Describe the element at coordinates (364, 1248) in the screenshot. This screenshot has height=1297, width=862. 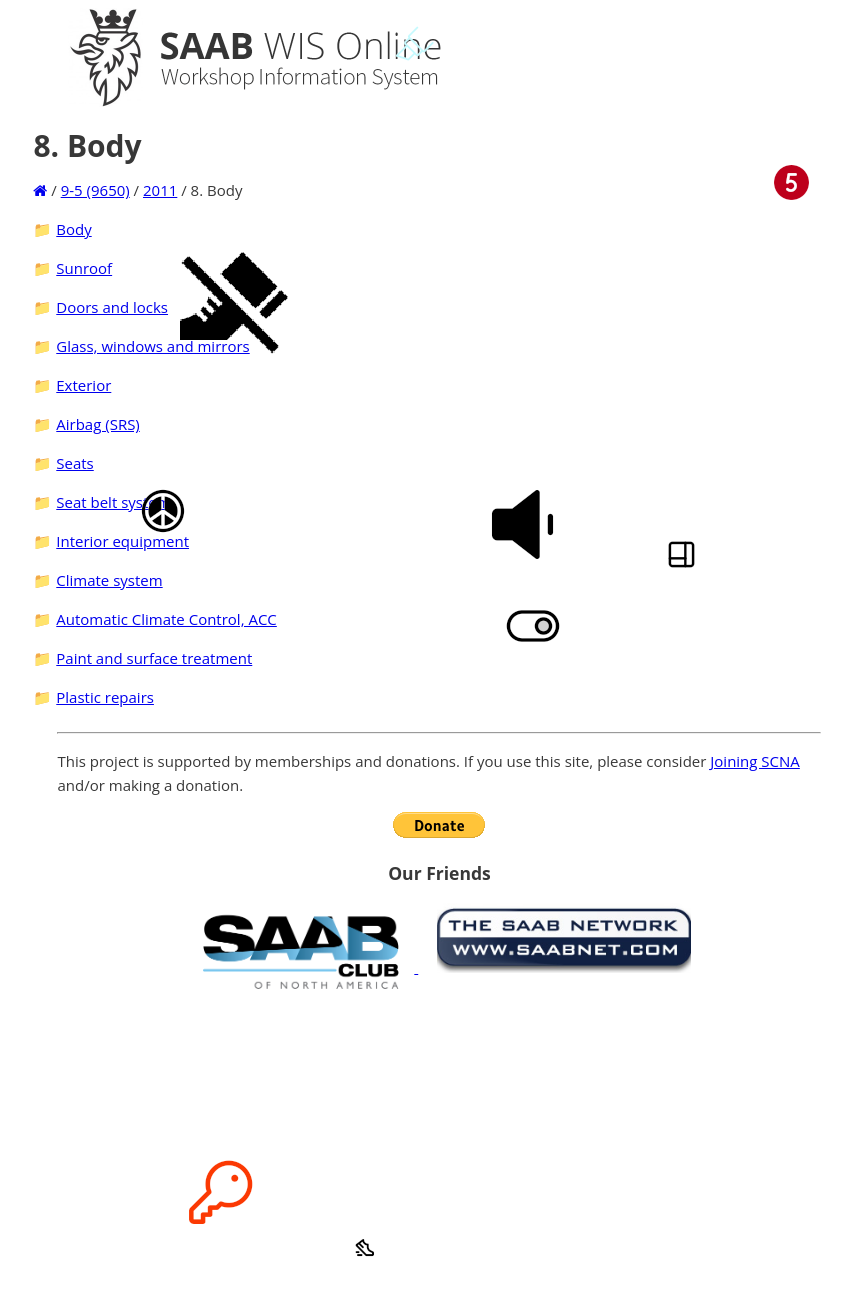
I see `track your running or walking activity` at that location.